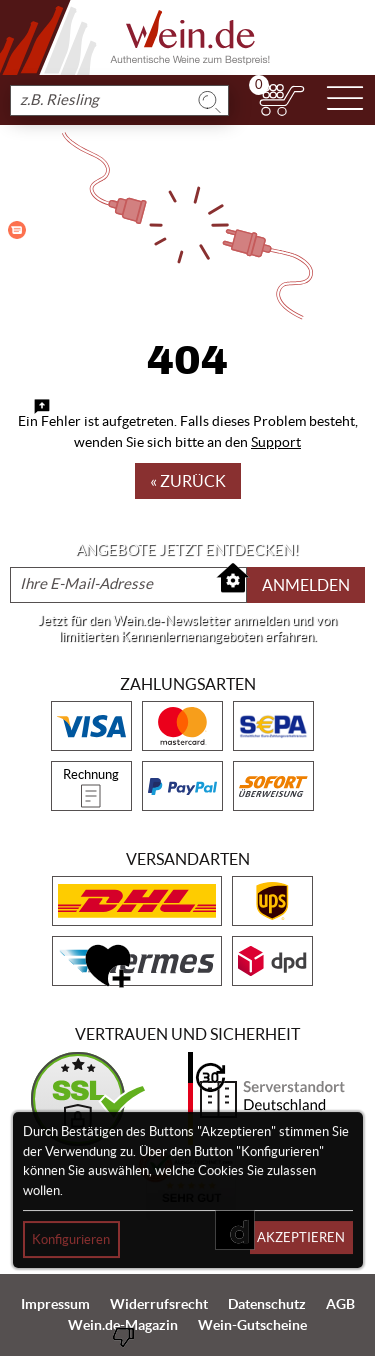 The width and height of the screenshot is (375, 1356). What do you see at coordinates (210, 1077) in the screenshot?
I see `skip forward 30 seconds` at bounding box center [210, 1077].